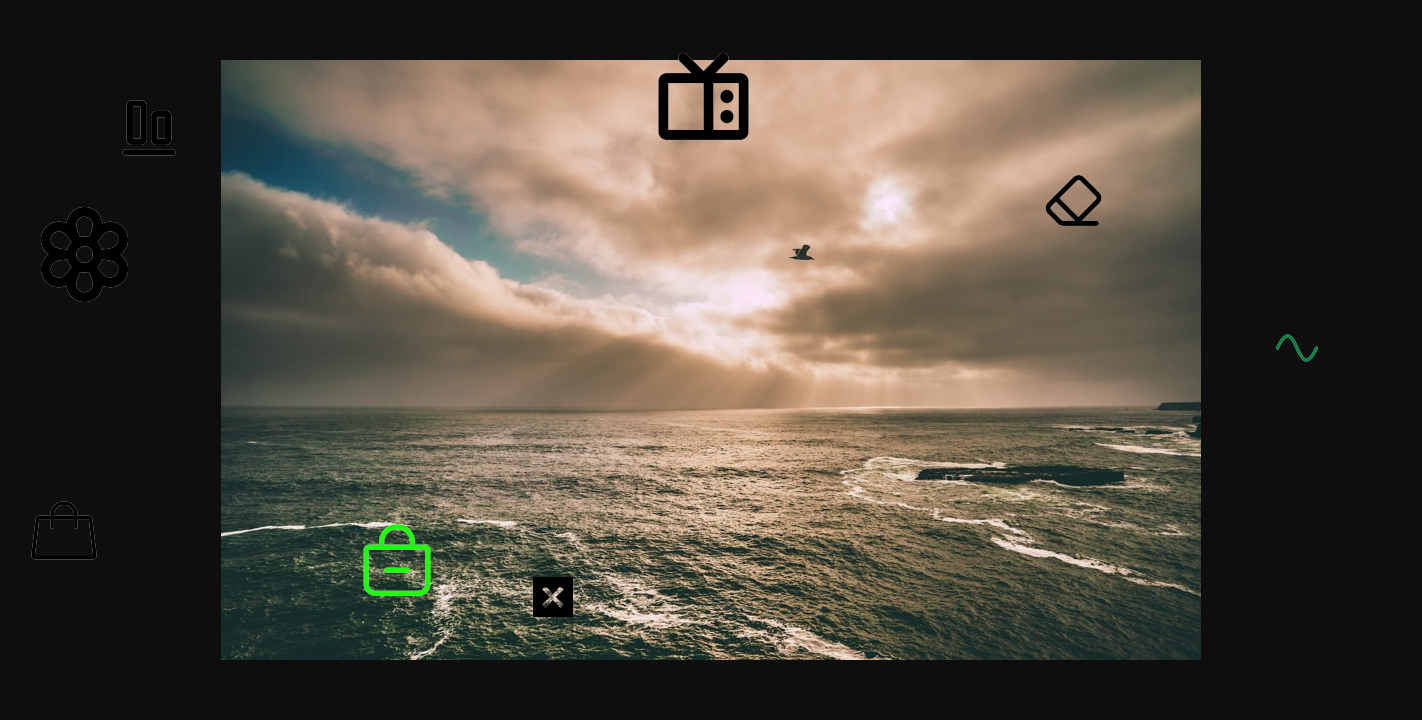 The height and width of the screenshot is (720, 1422). What do you see at coordinates (149, 129) in the screenshot?
I see `align selected objects to the bottom` at bounding box center [149, 129].